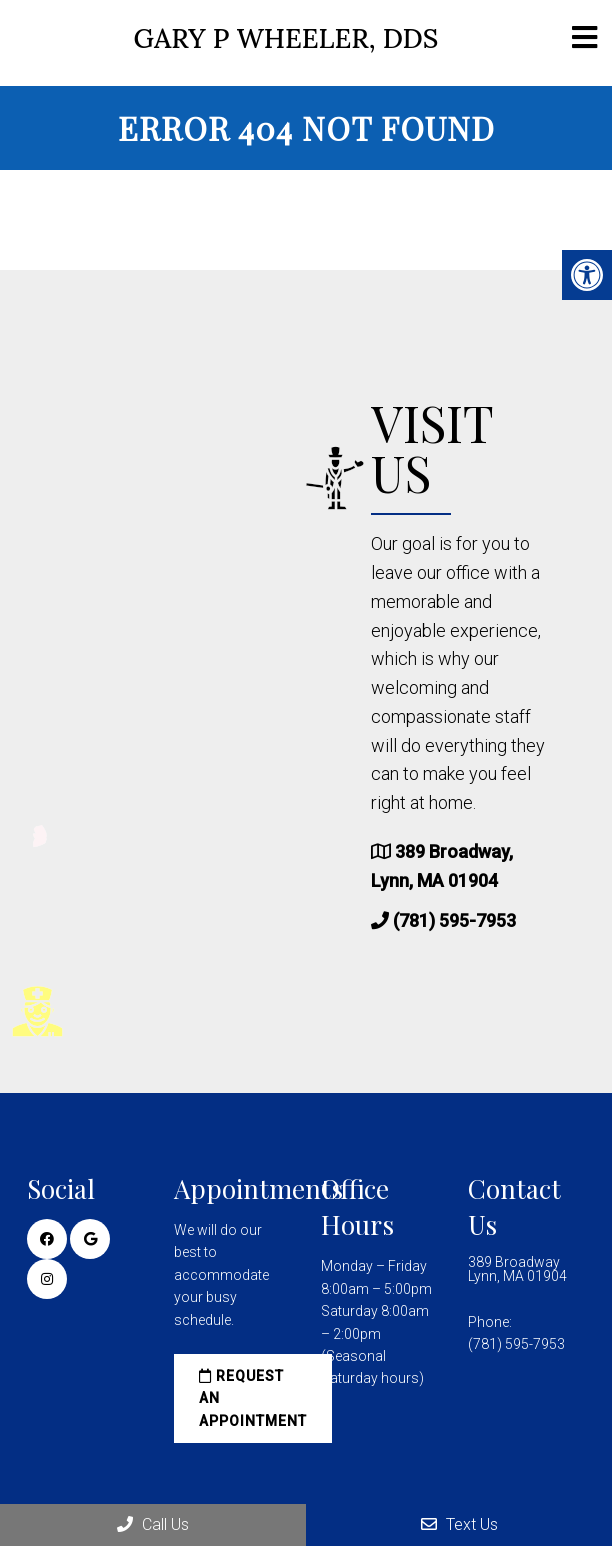 This screenshot has width=612, height=1546. Describe the element at coordinates (37, 1011) in the screenshot. I see `view male nurse profile or contact` at that location.